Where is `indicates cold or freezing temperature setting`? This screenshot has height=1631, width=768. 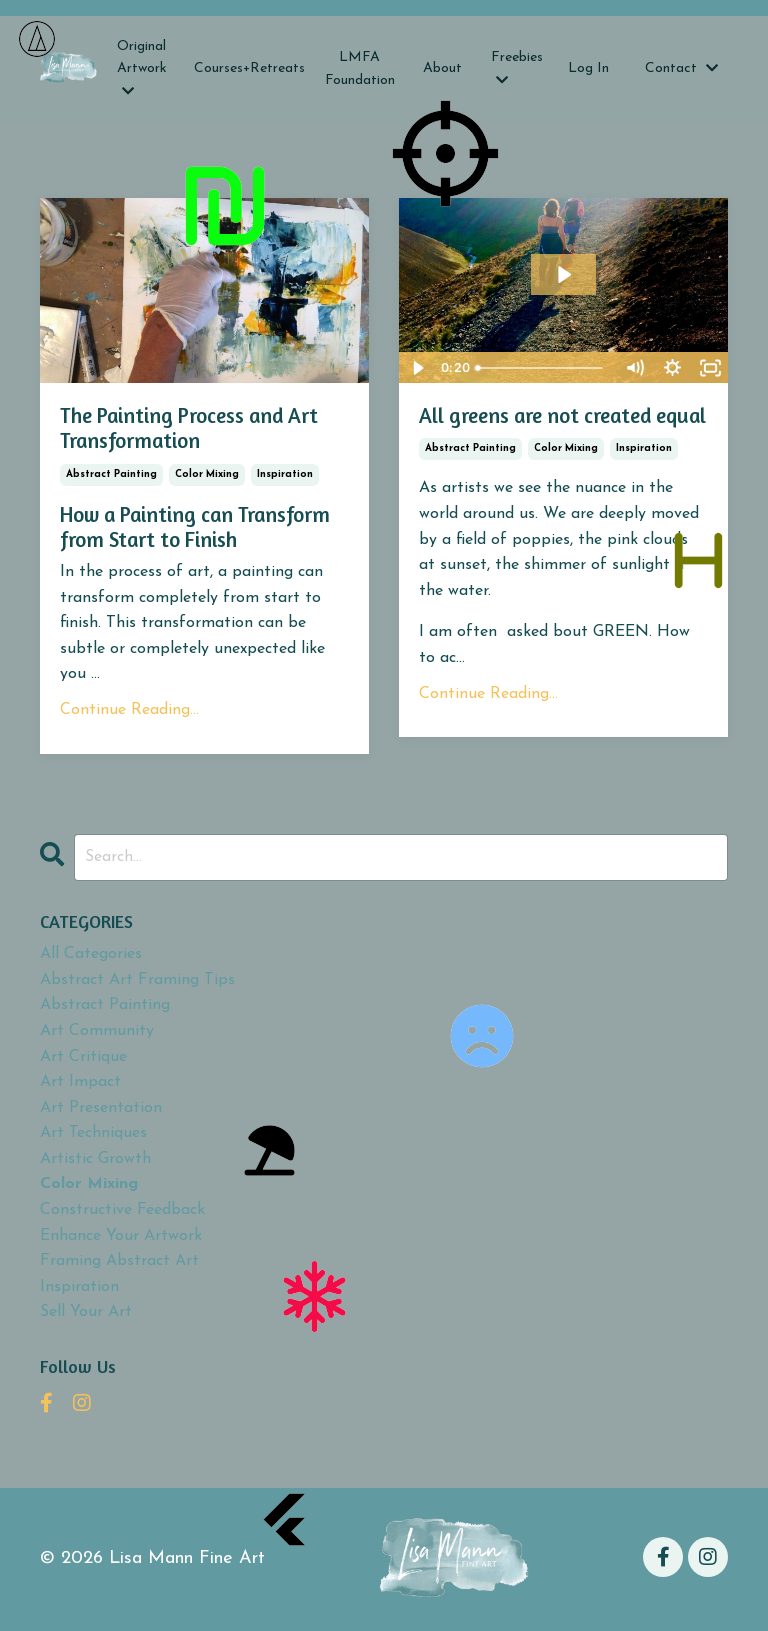 indicates cold or freezing temperature setting is located at coordinates (314, 1296).